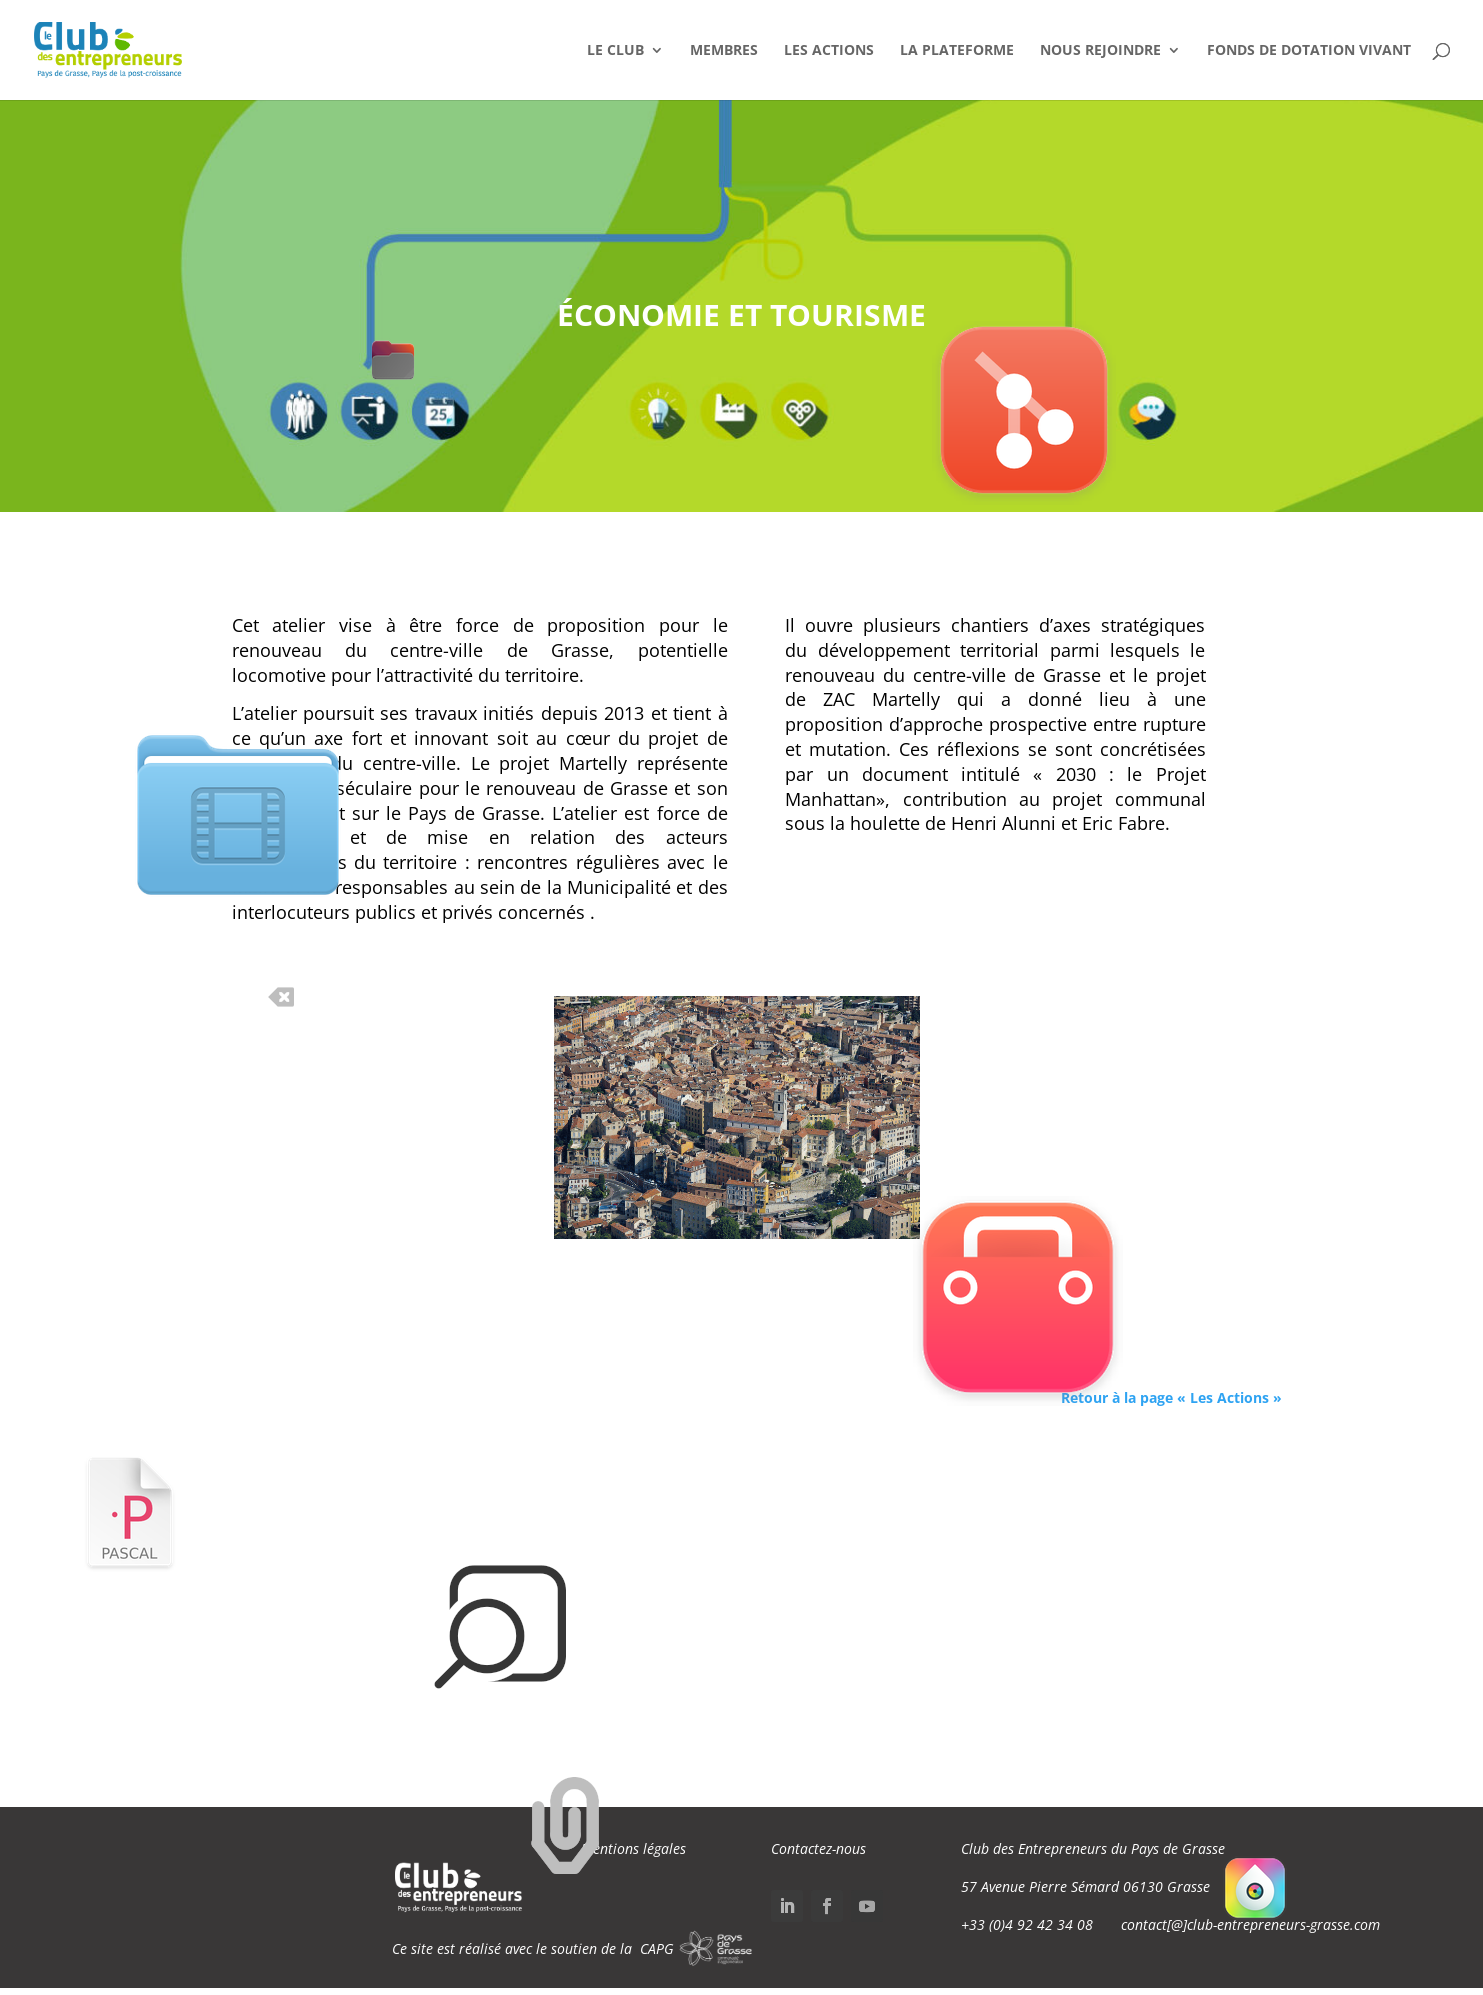  I want to click on folder ready to accept dragged files, so click(393, 360).